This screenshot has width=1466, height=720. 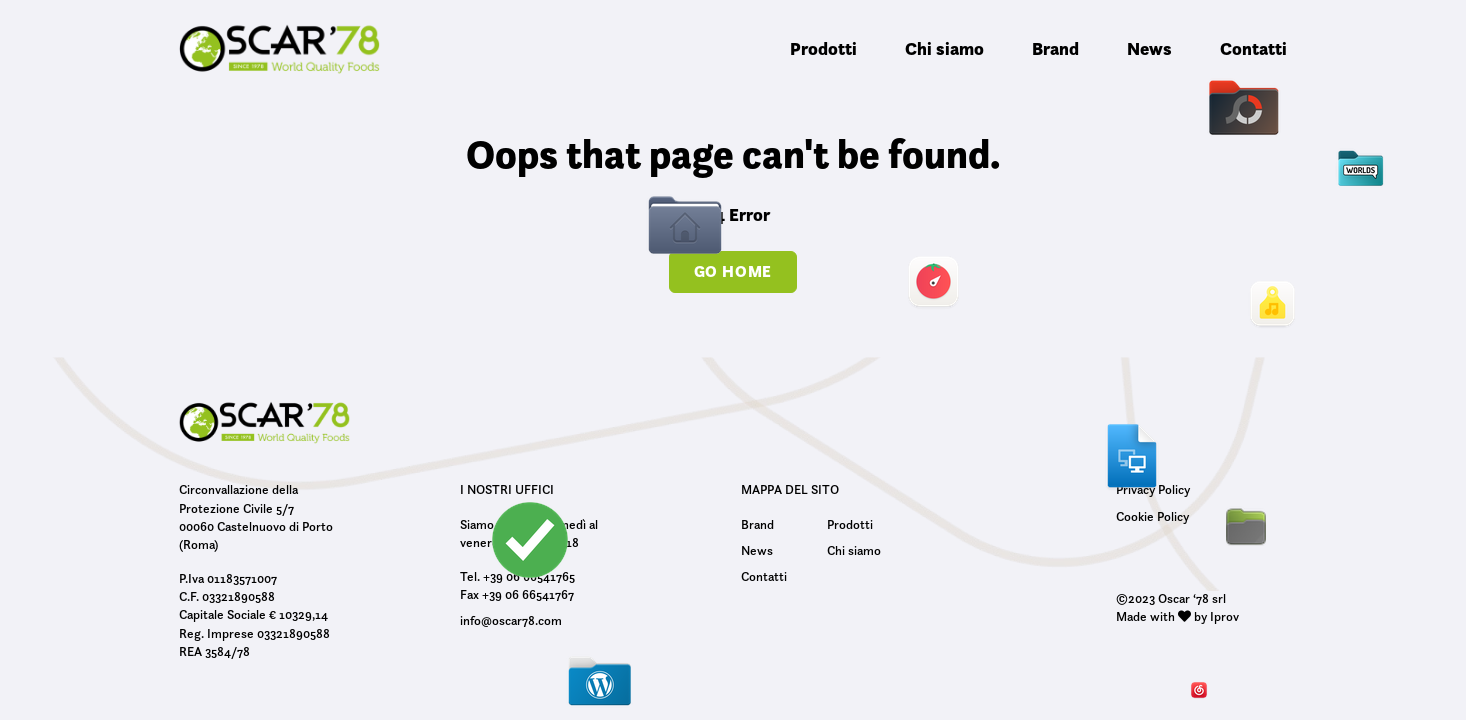 I want to click on open your home folder, so click(x=685, y=225).